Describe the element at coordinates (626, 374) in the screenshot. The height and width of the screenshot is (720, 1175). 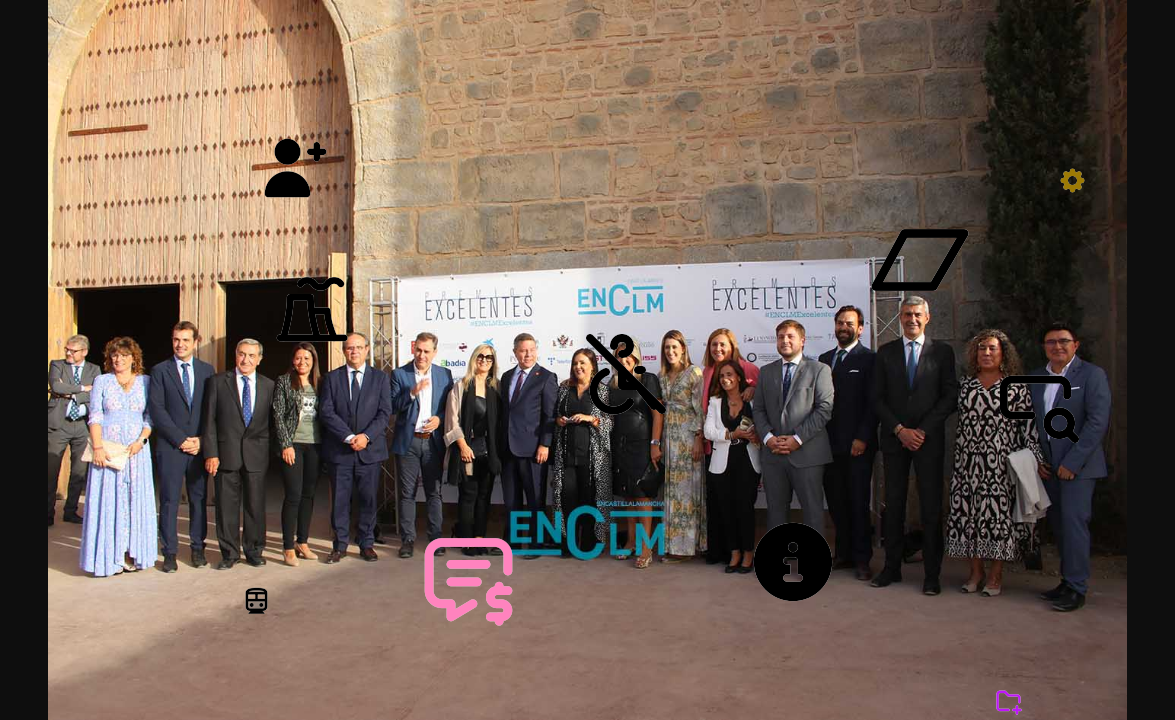
I see `accessibility features are turned off` at that location.